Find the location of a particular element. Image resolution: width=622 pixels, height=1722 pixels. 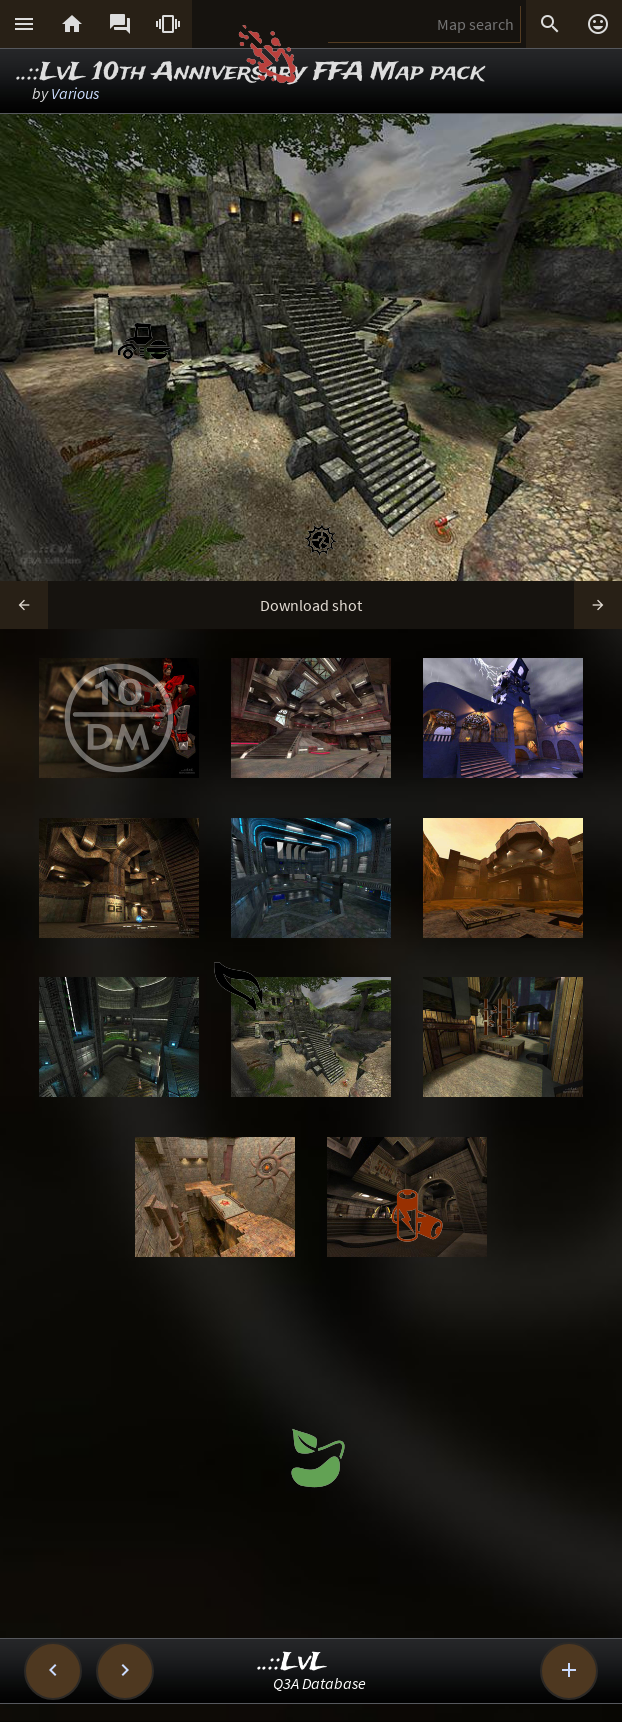

bamboo plant icon for nature or zen-themed content is located at coordinates (500, 1017).